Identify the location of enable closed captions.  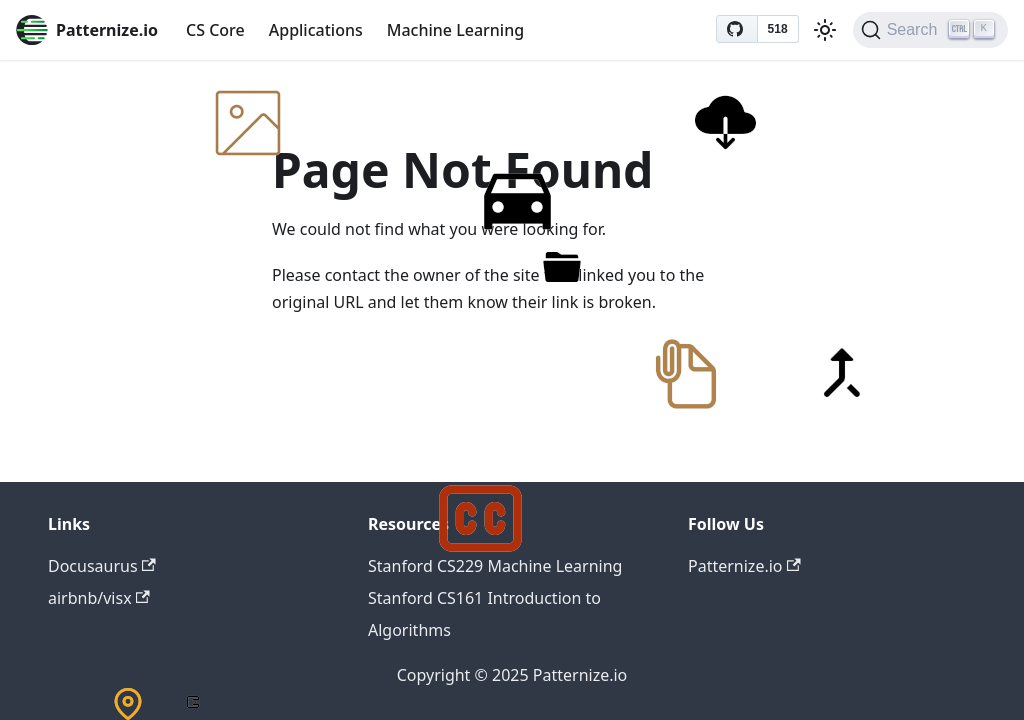
(480, 518).